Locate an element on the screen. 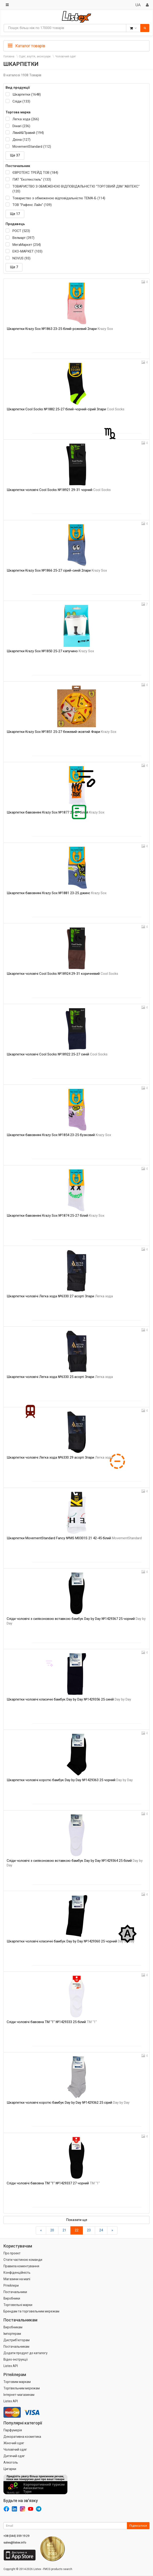 The image size is (153, 2576). apply AI-powered smart filters is located at coordinates (49, 1663).